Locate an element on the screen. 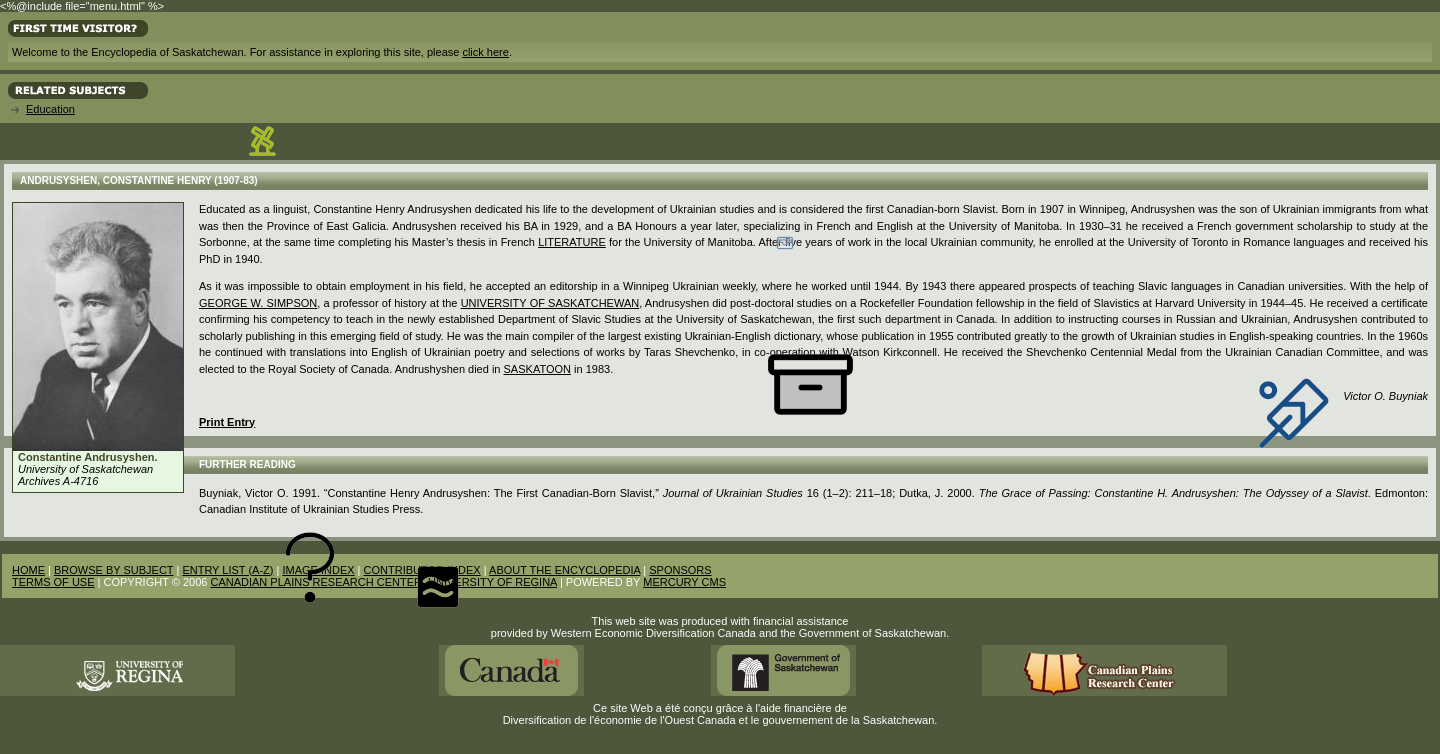 The image size is (1440, 754). access wind energy or renewable power settings is located at coordinates (262, 141).